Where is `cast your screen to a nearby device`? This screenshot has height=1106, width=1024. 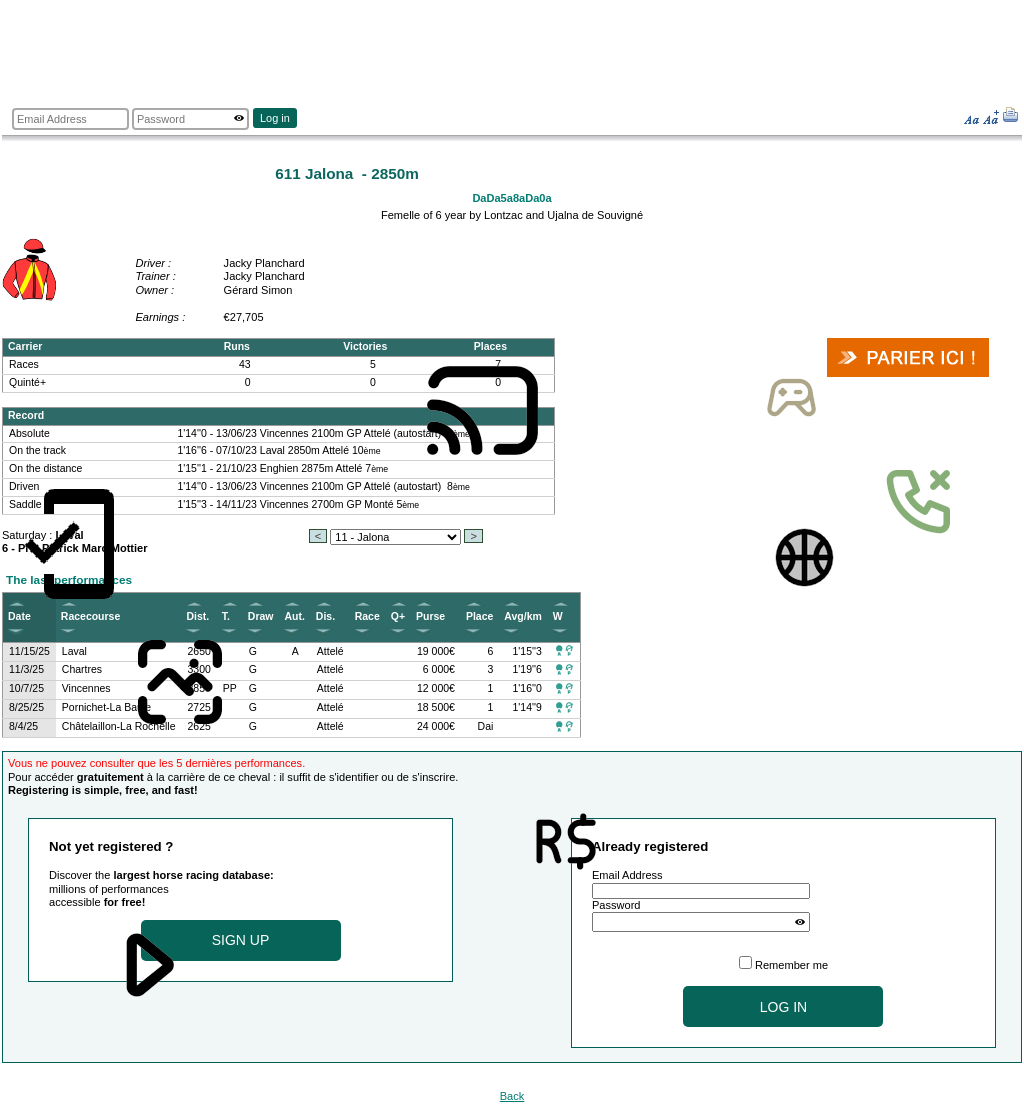
cast your screen to a nearby device is located at coordinates (482, 410).